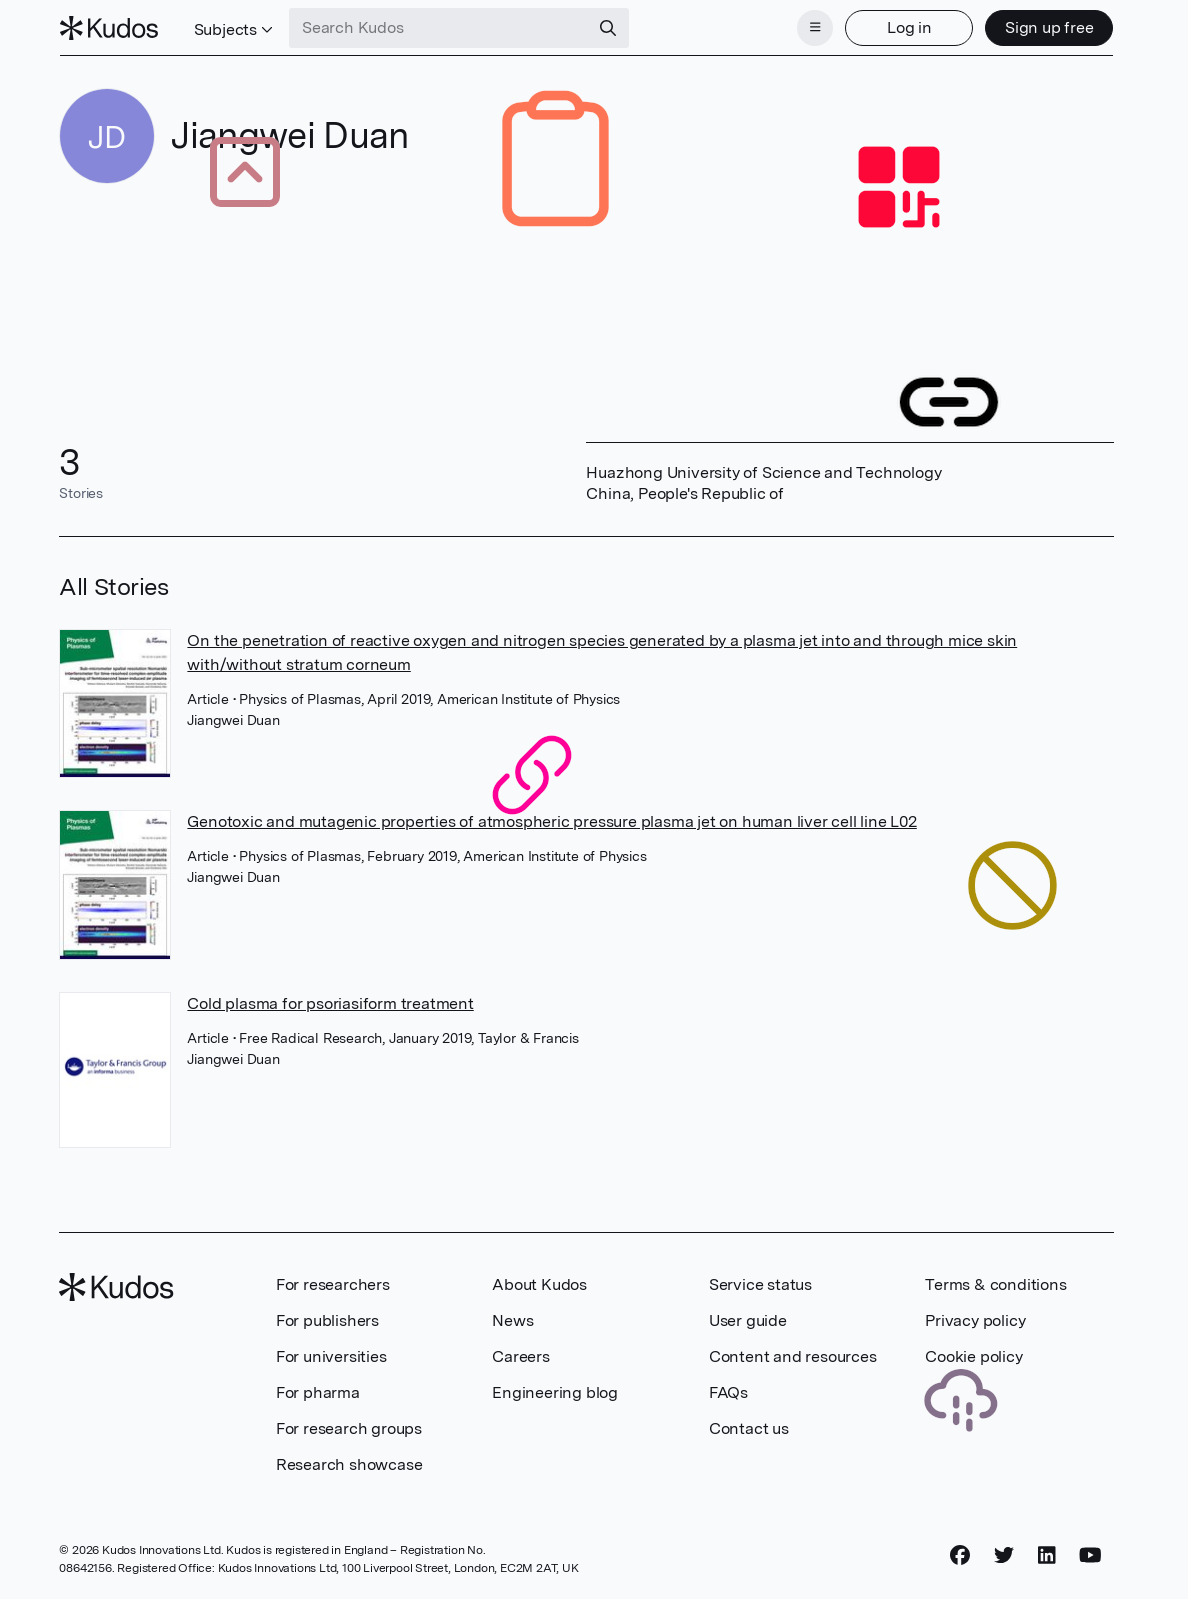 The width and height of the screenshot is (1188, 1599). What do you see at coordinates (1012, 885) in the screenshot?
I see `indicates a blocked or prohibited action` at bounding box center [1012, 885].